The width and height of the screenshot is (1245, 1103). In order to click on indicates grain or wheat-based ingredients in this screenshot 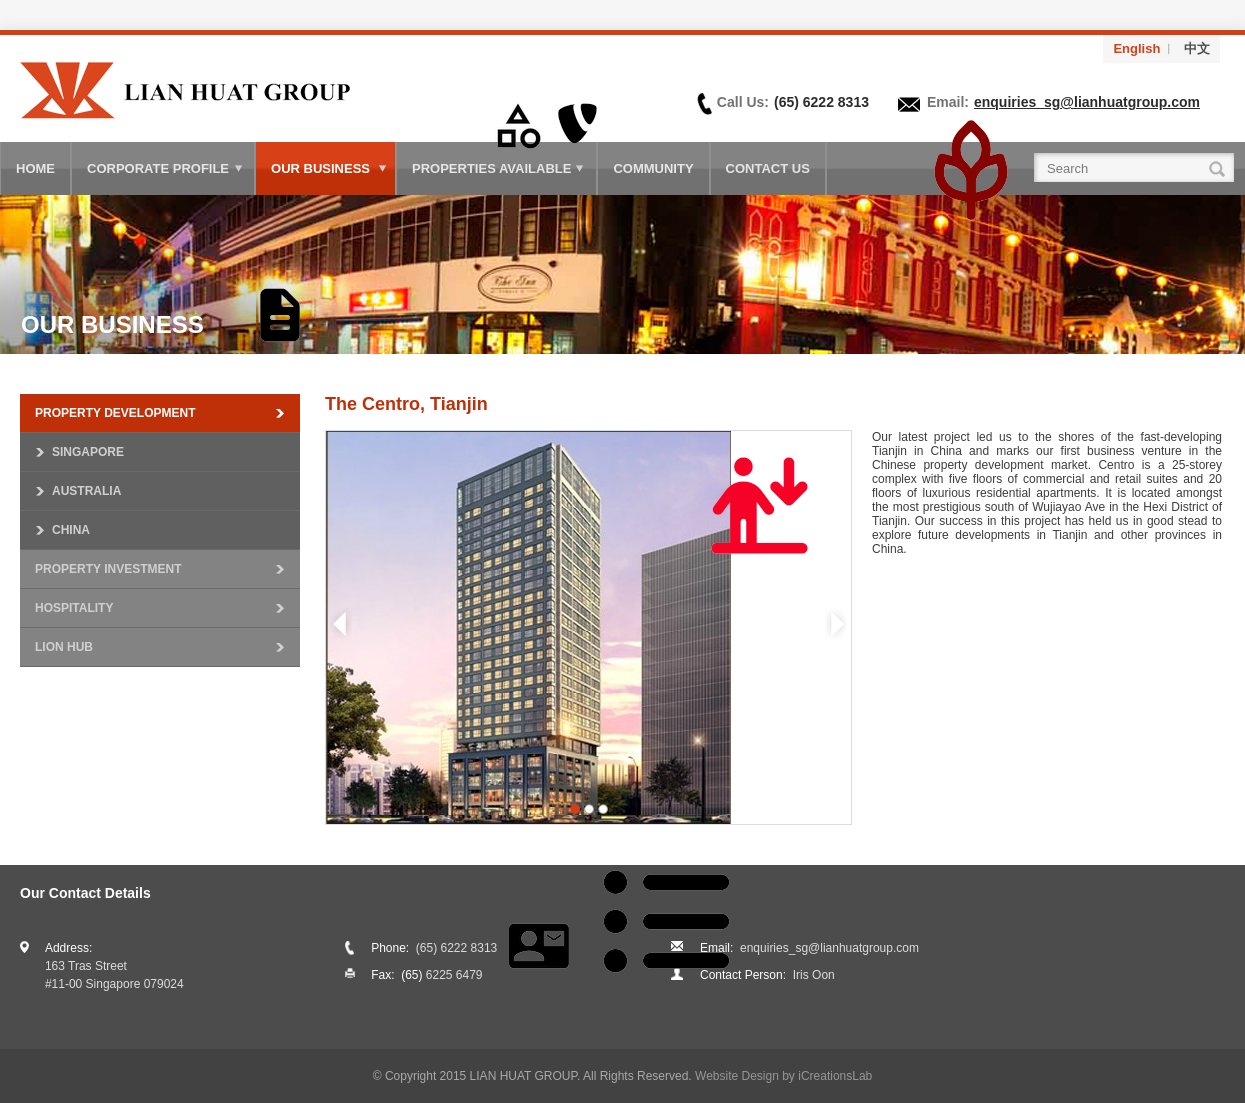, I will do `click(971, 170)`.